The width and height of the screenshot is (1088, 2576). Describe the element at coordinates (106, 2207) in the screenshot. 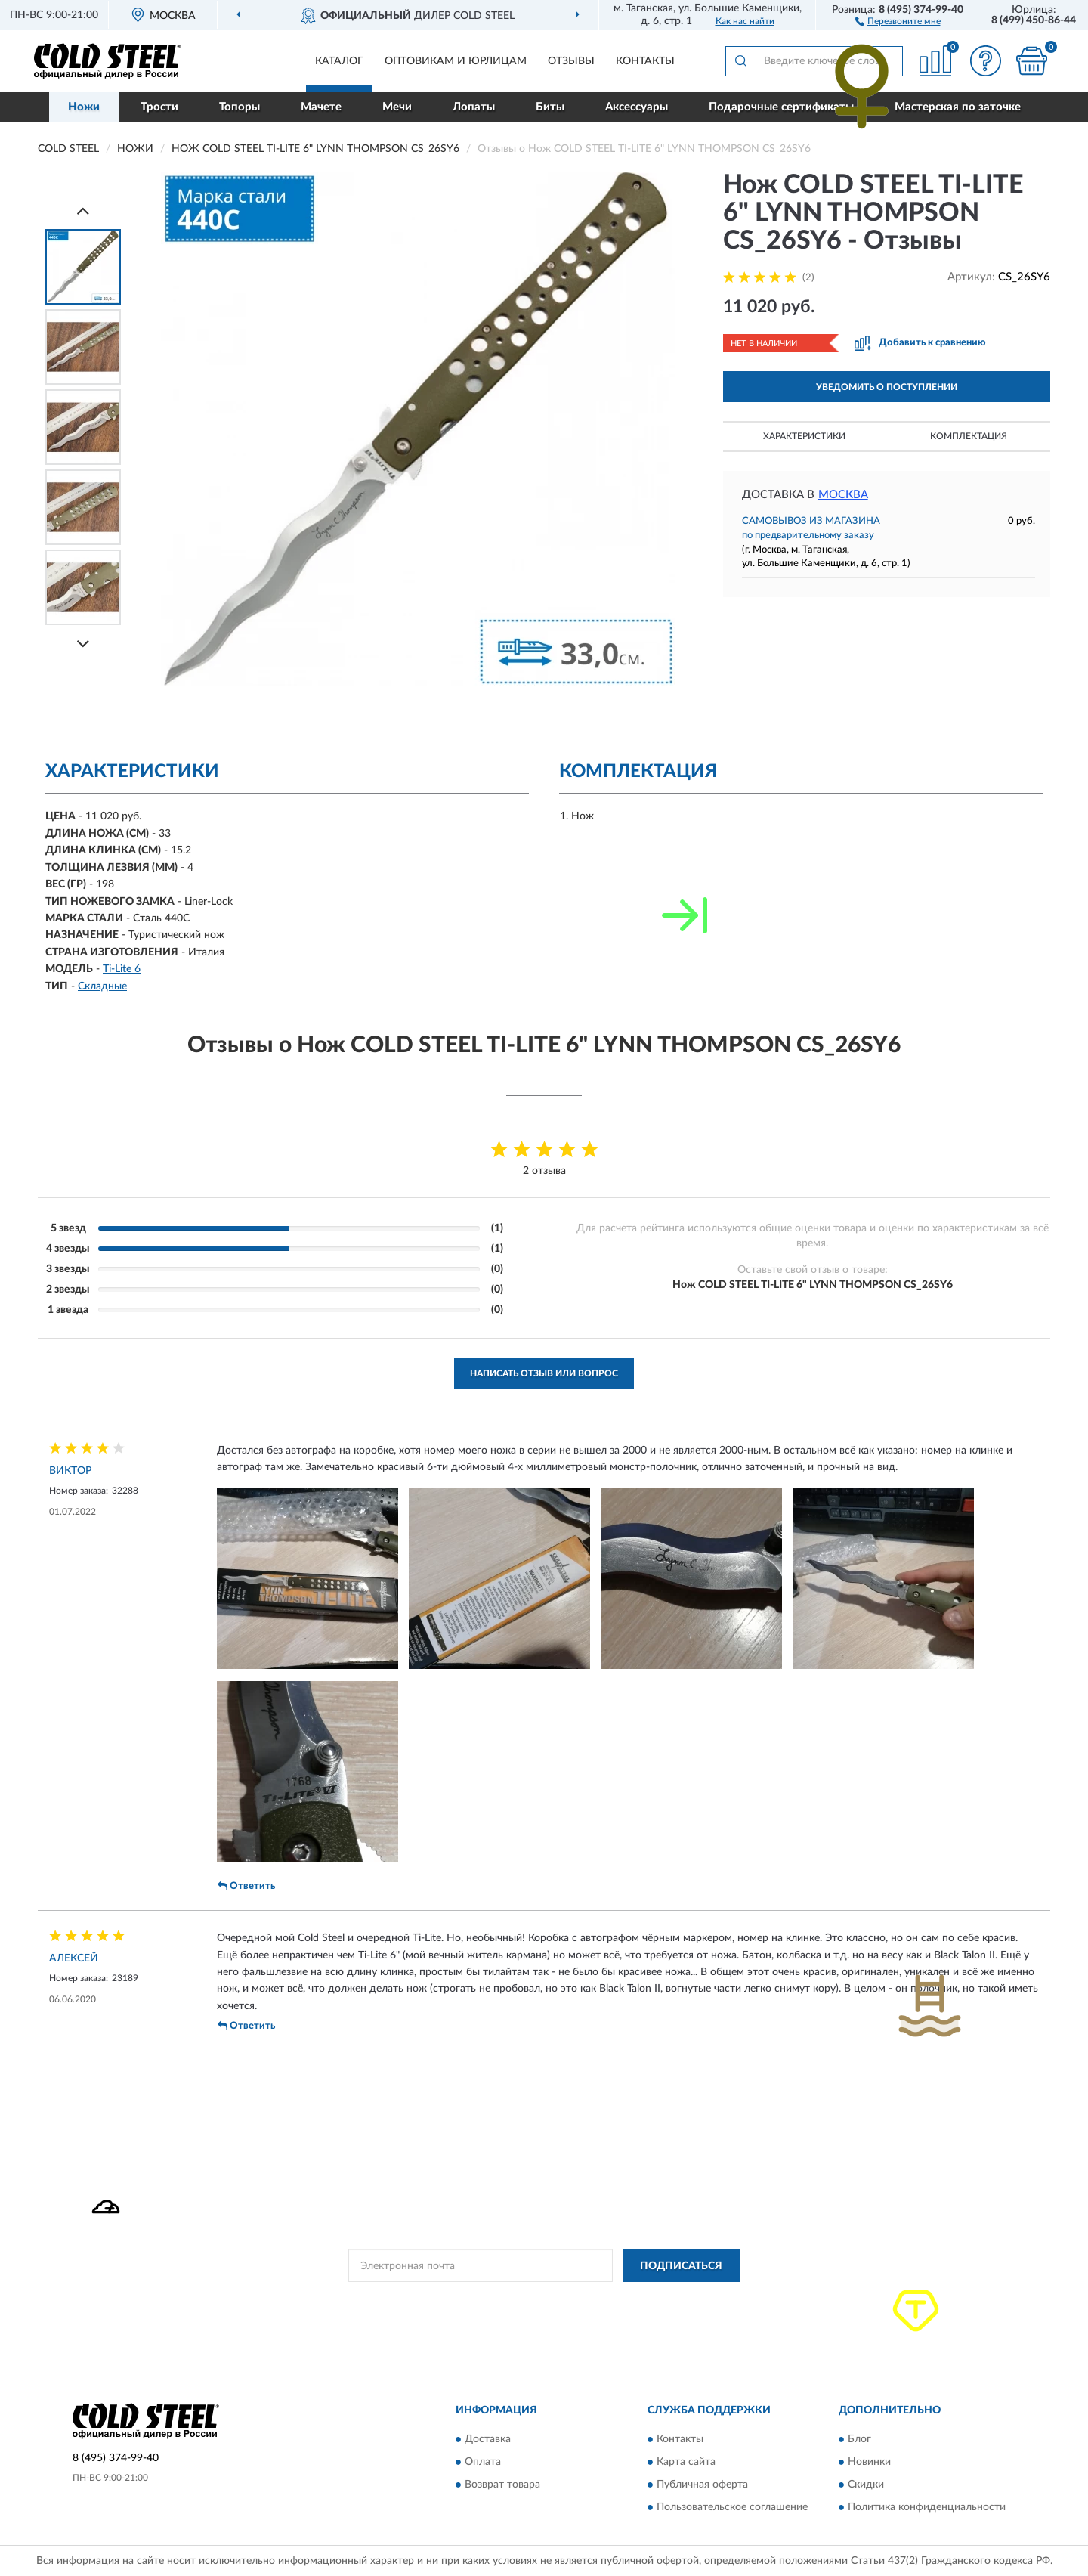

I see `cloudflare services or settings` at that location.